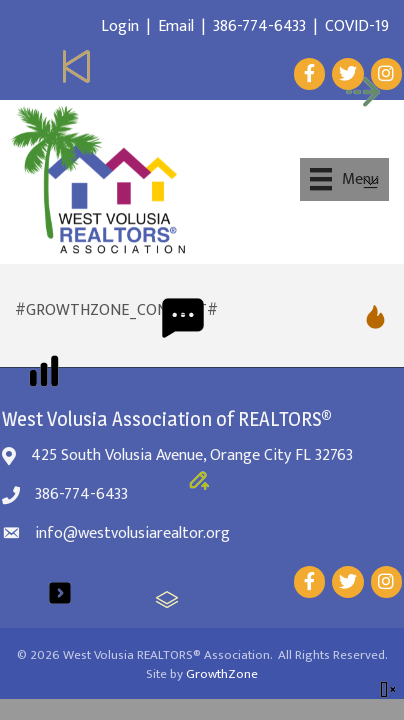 The height and width of the screenshot is (720, 404). What do you see at coordinates (76, 66) in the screenshot?
I see `skip to previous track` at bounding box center [76, 66].